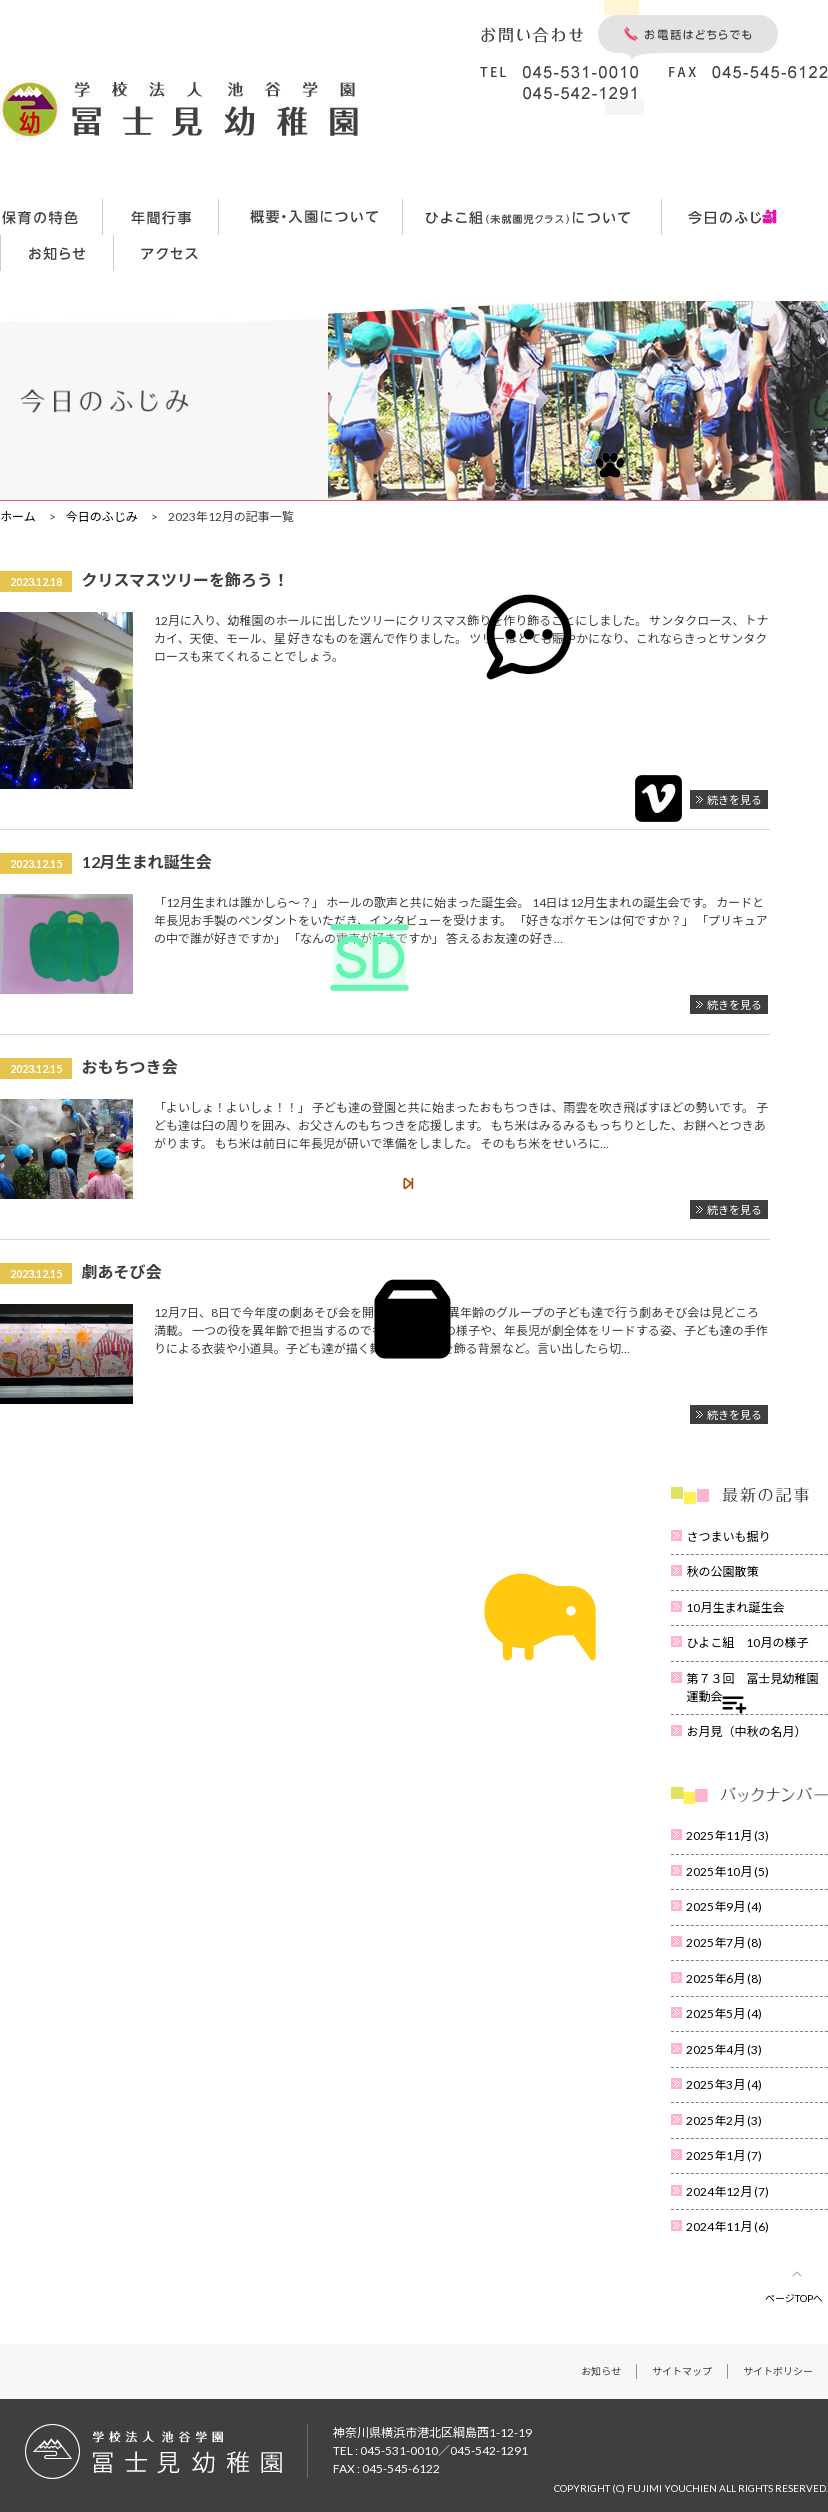  Describe the element at coordinates (412, 1320) in the screenshot. I see `view package or shipment details` at that location.